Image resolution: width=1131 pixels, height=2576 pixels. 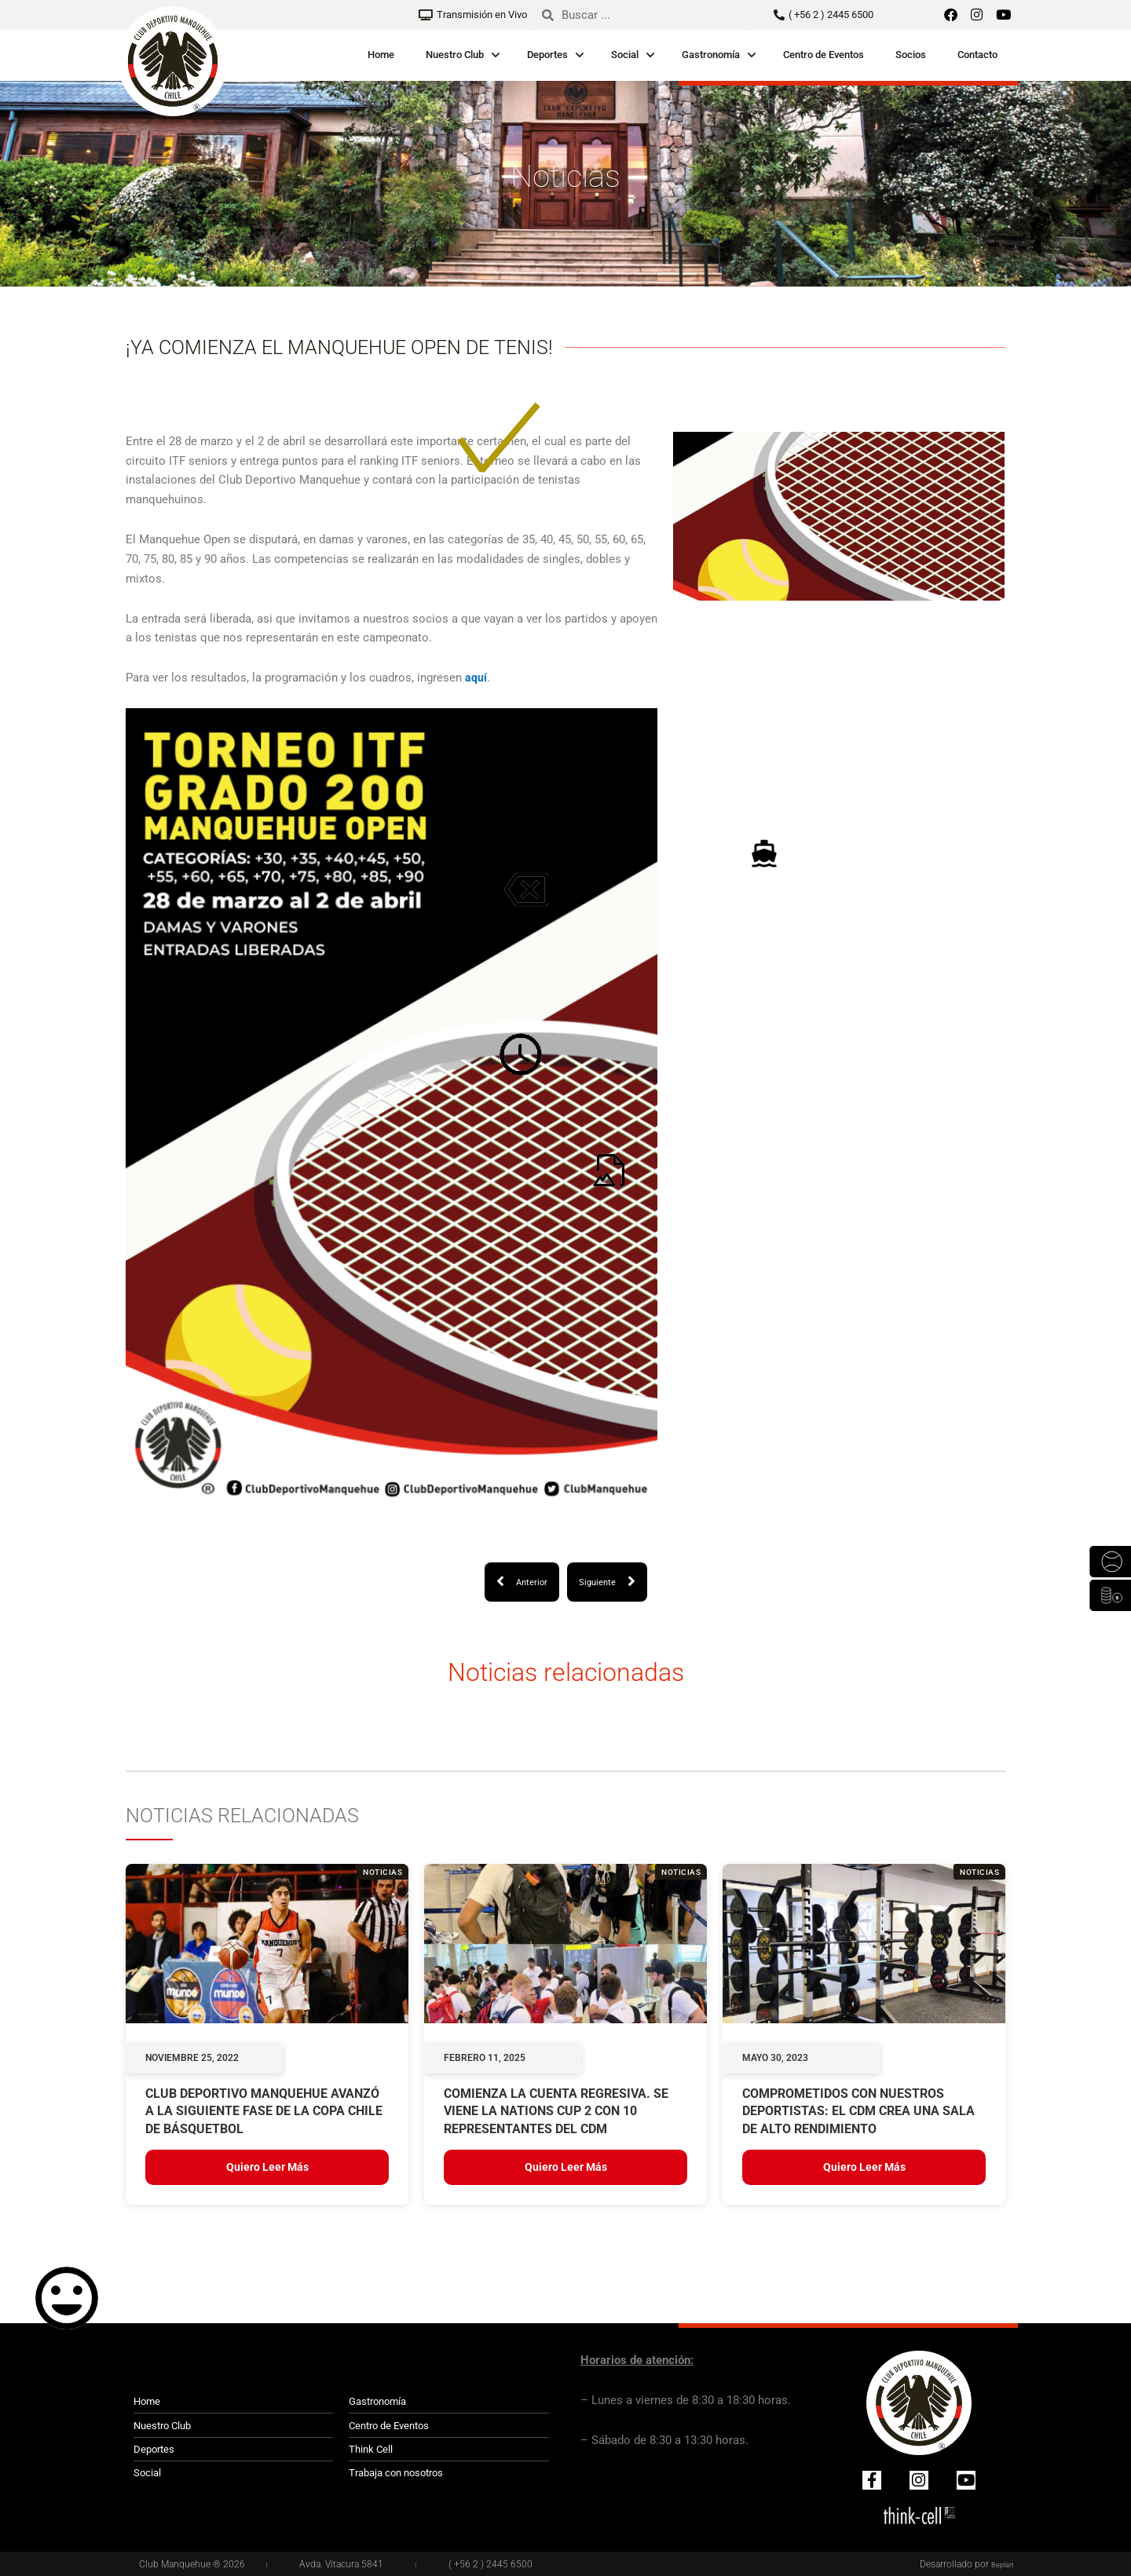 I want to click on view time or clock settings, so click(x=521, y=1054).